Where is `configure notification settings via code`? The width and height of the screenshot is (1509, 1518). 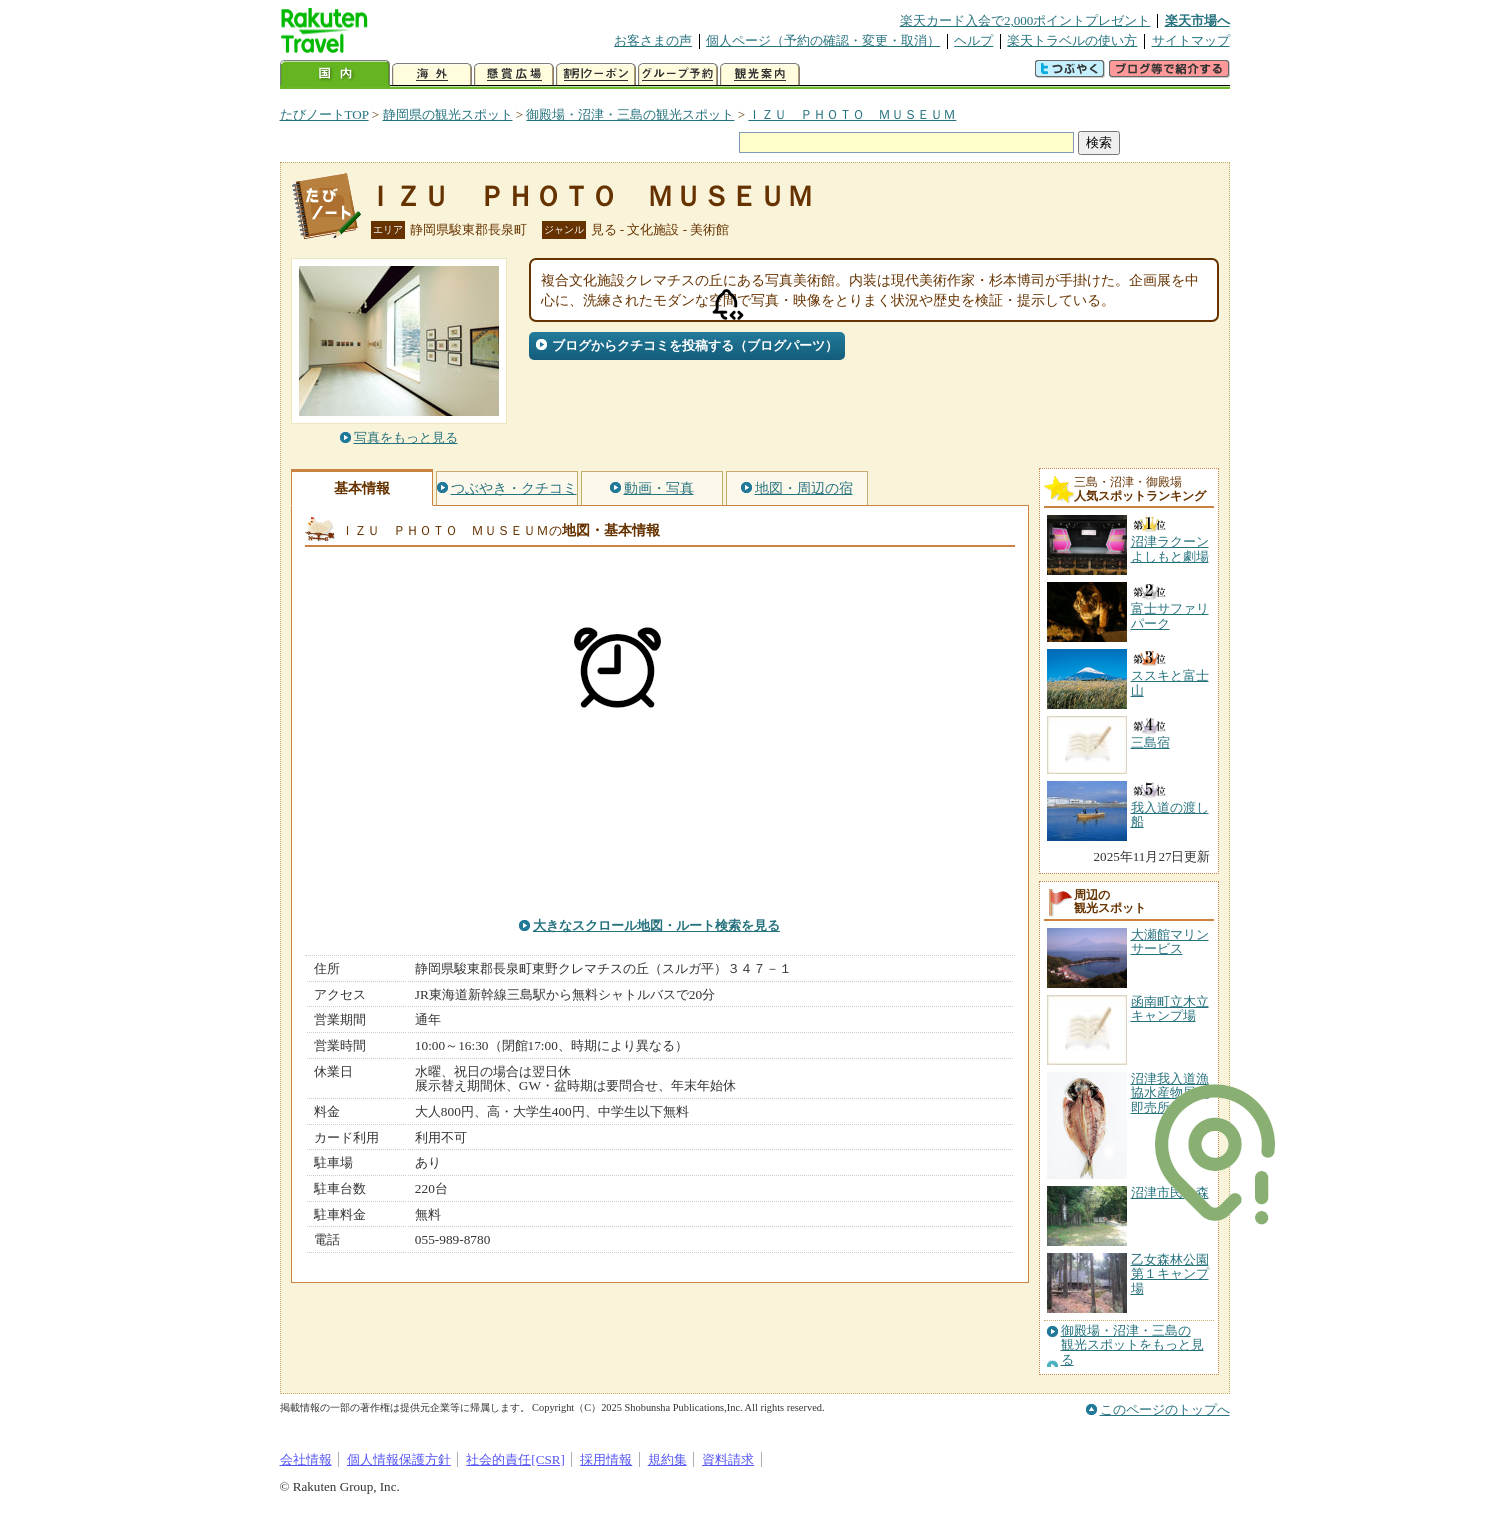 configure notification settings via code is located at coordinates (726, 304).